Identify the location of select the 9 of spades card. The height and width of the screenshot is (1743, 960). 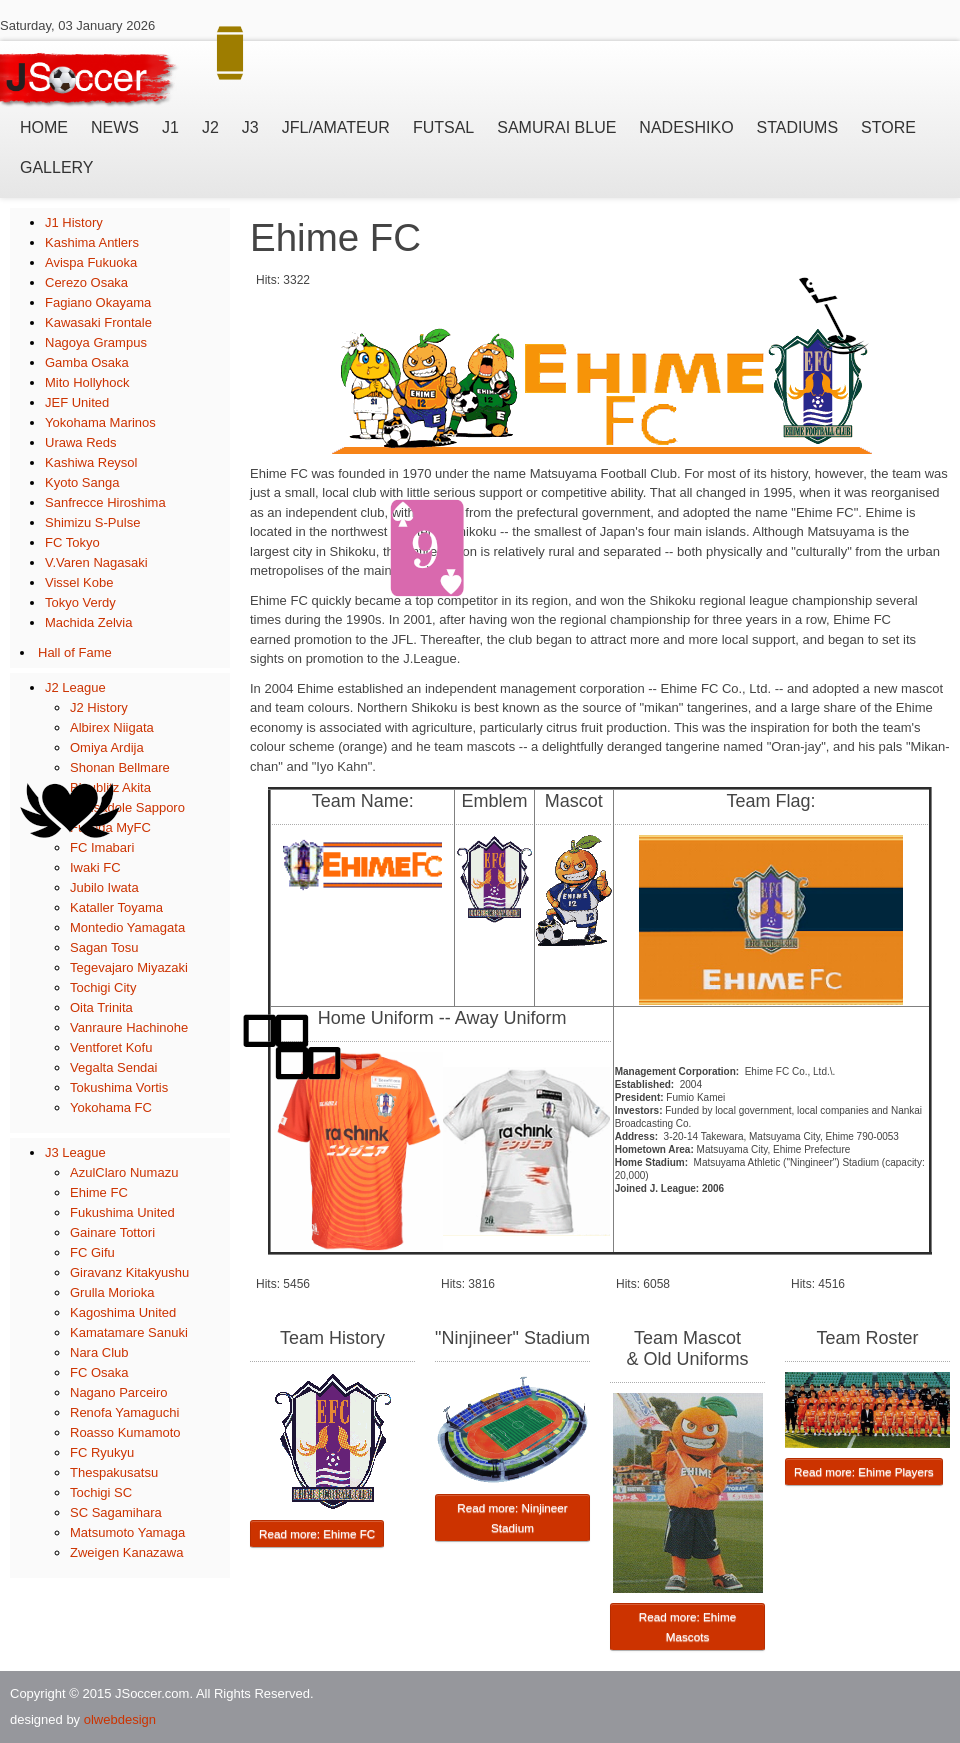
(427, 548).